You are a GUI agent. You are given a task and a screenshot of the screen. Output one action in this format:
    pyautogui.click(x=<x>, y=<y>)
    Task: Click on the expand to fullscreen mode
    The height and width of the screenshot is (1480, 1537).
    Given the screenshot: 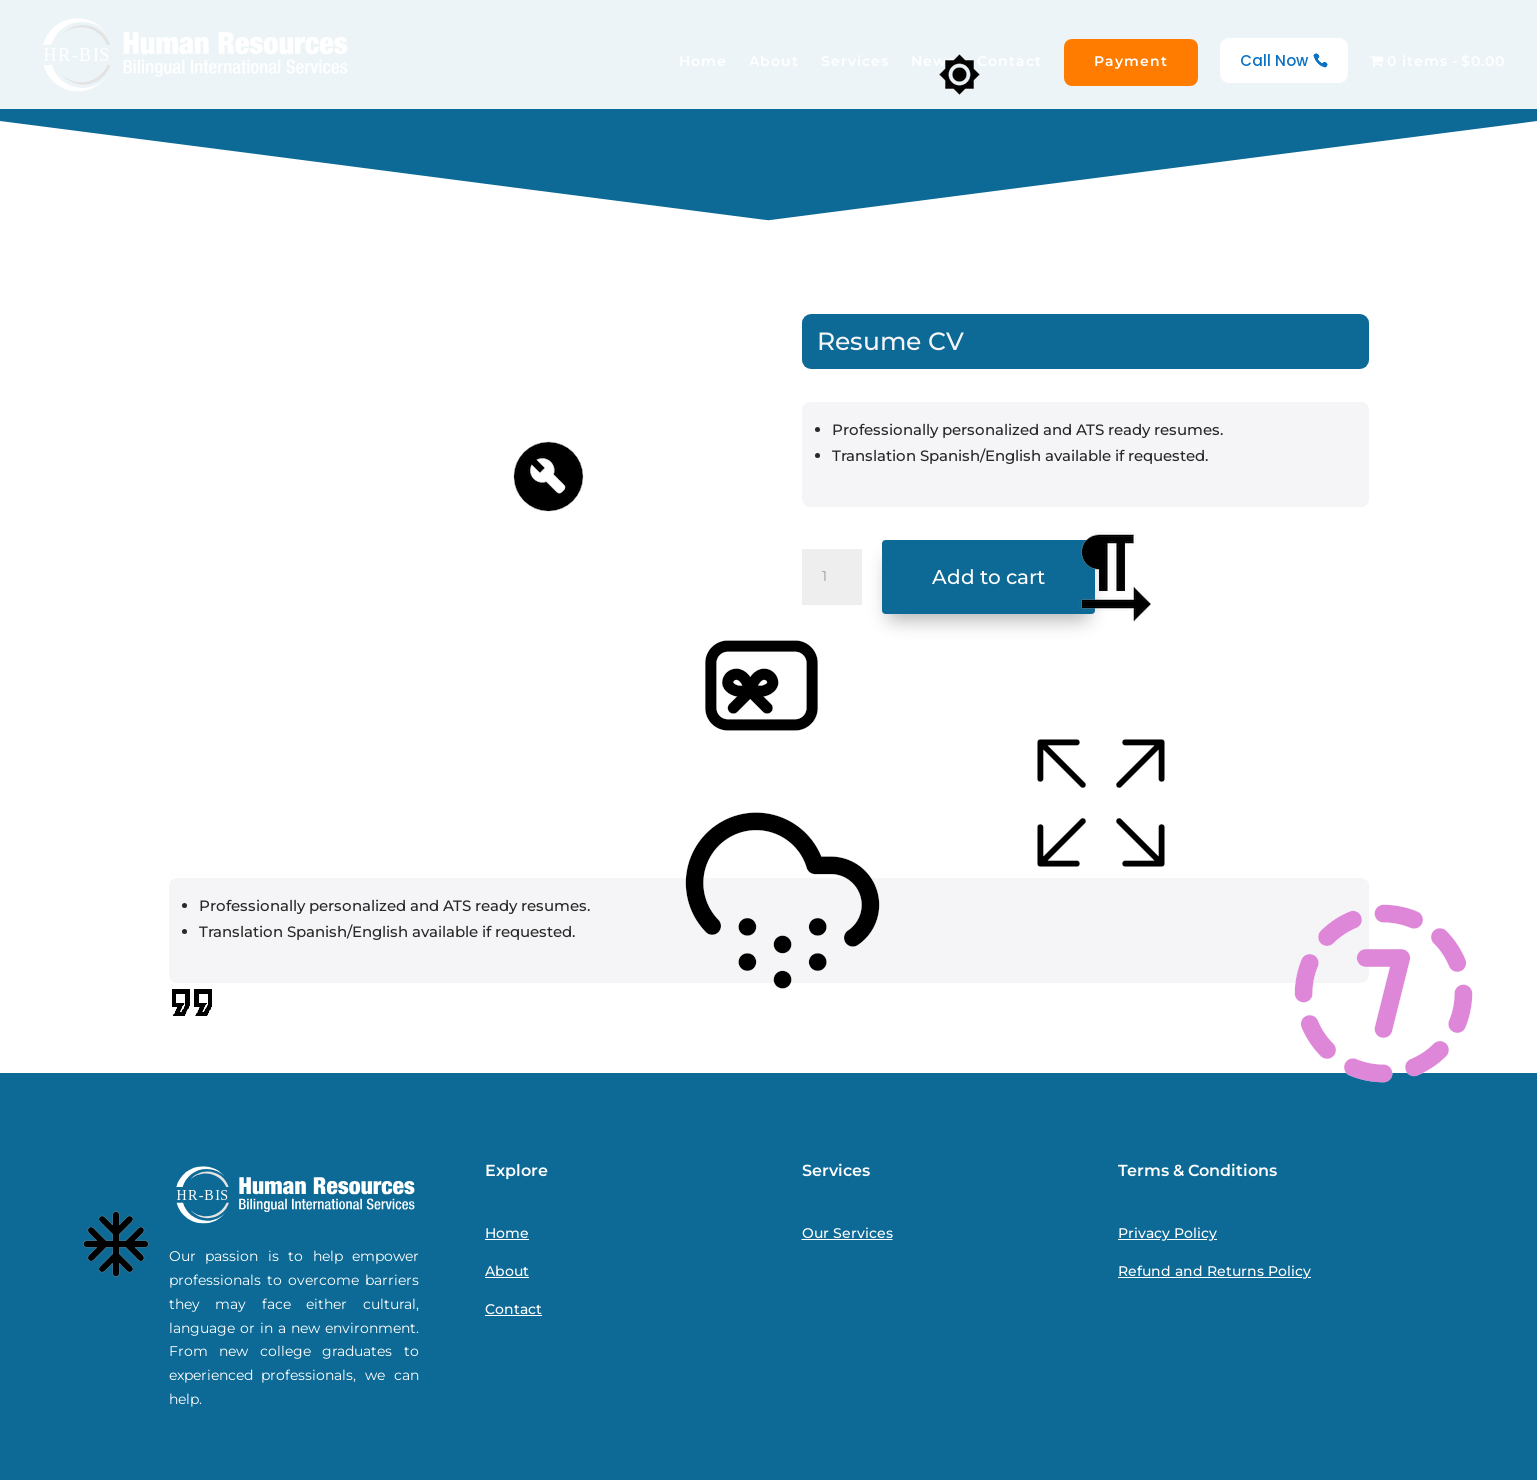 What is the action you would take?
    pyautogui.click(x=1101, y=803)
    